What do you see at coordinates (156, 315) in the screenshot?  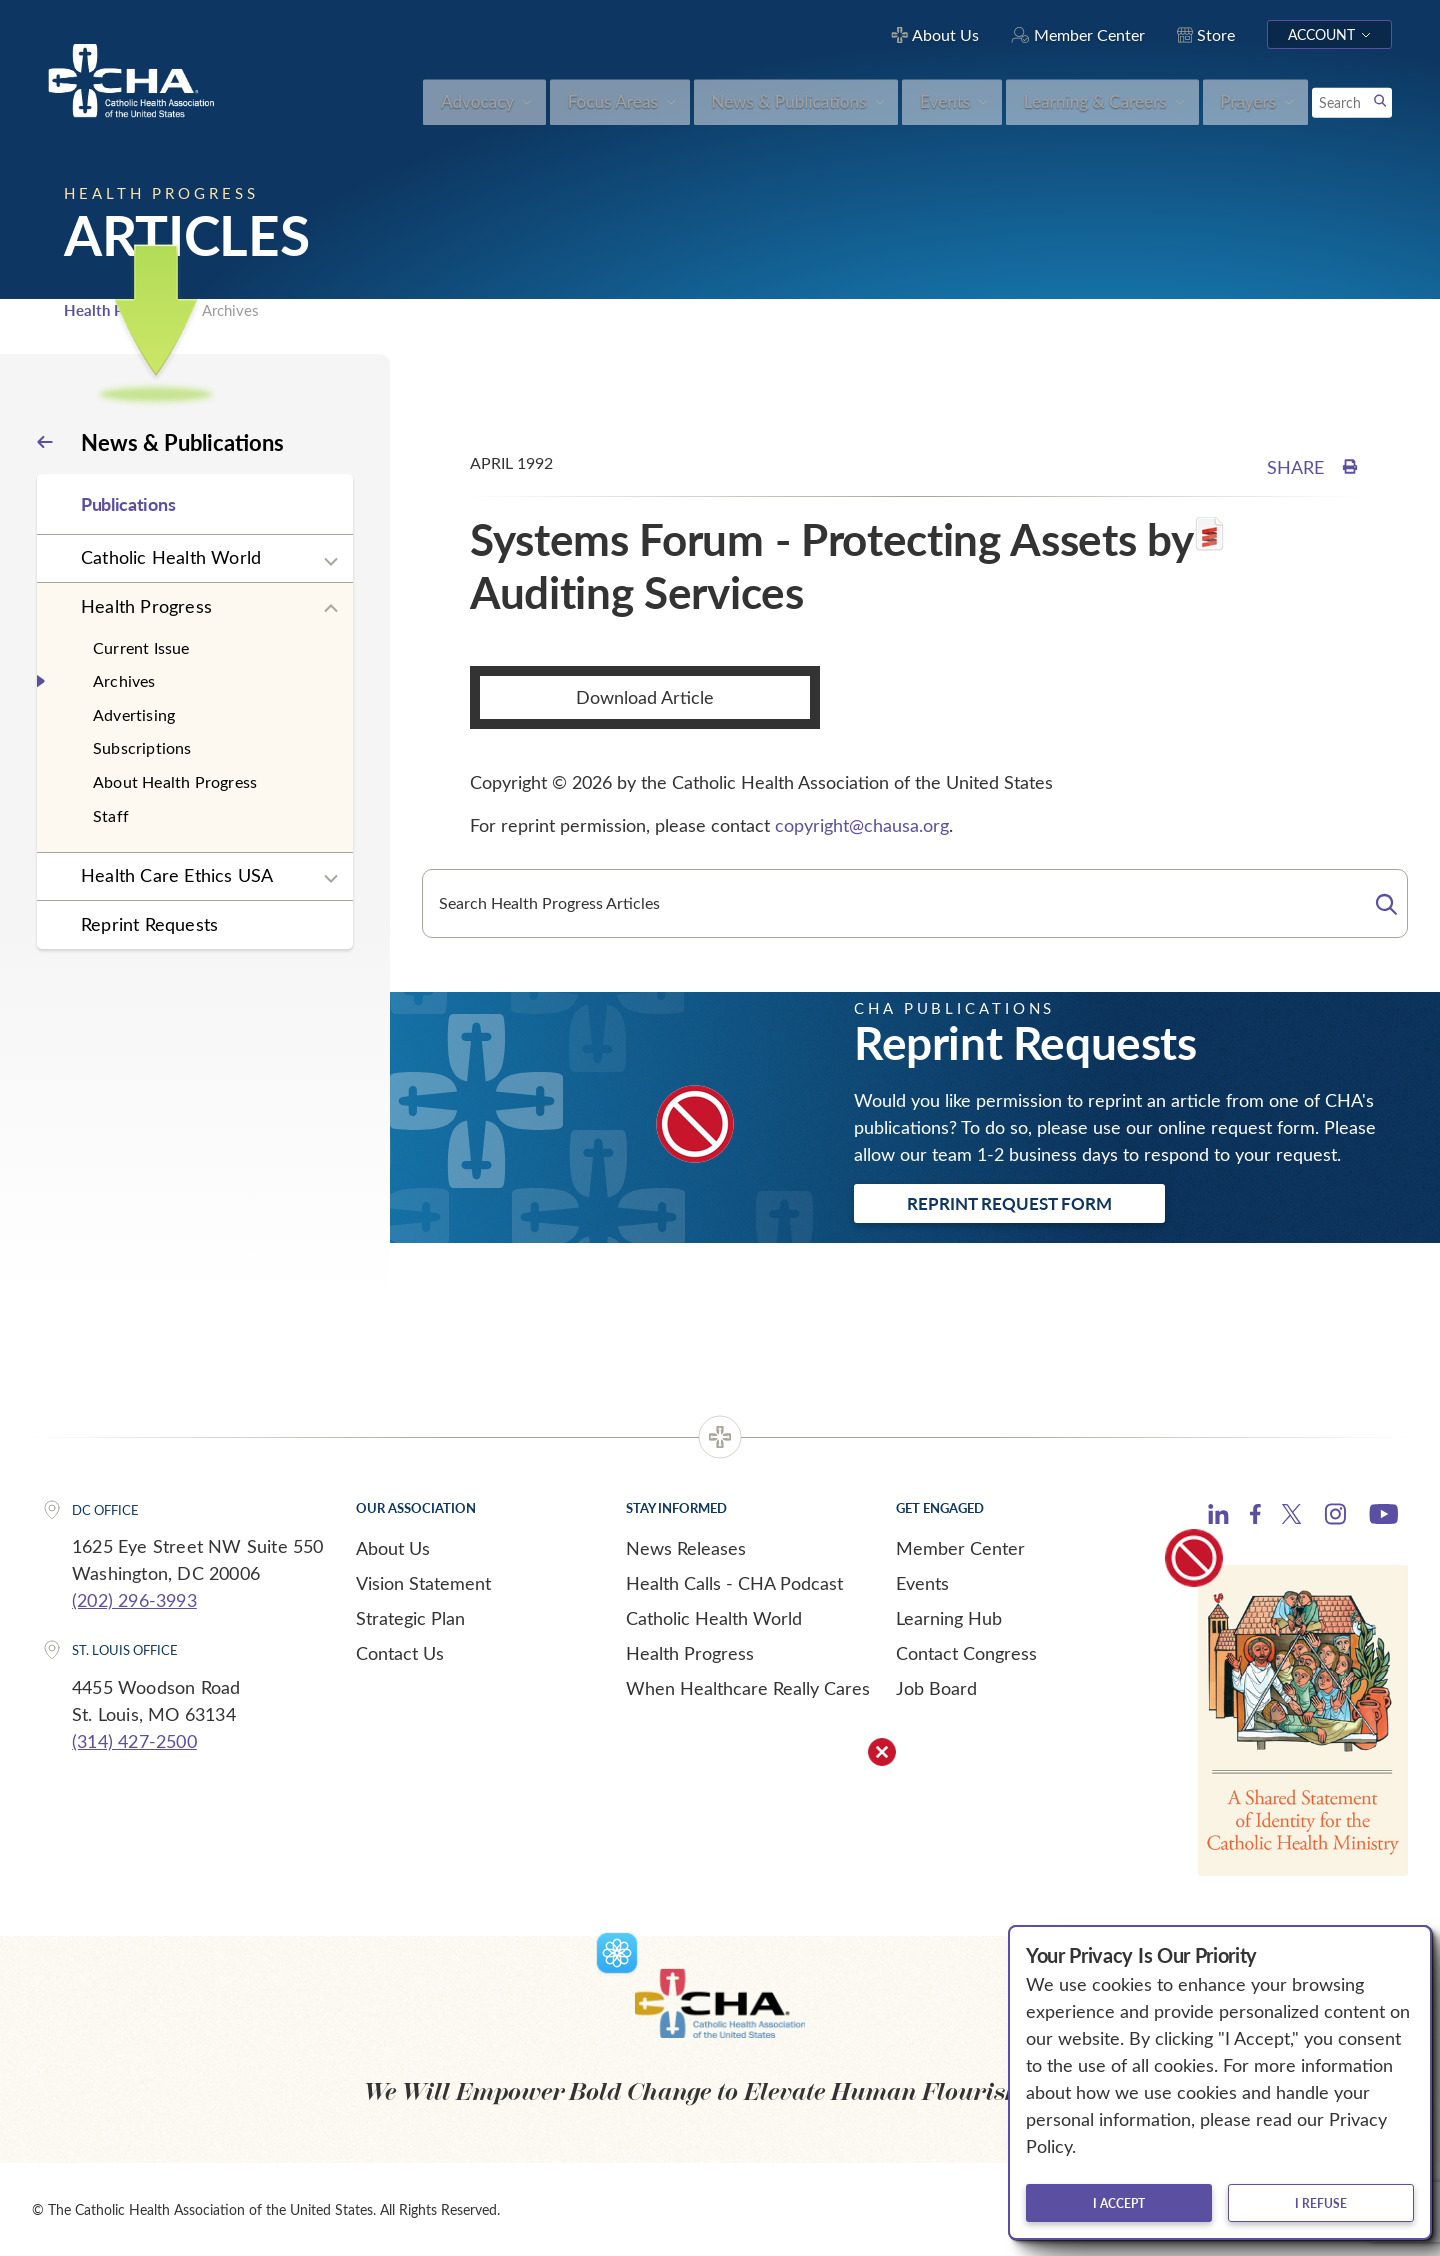 I see `save the current file or document` at bounding box center [156, 315].